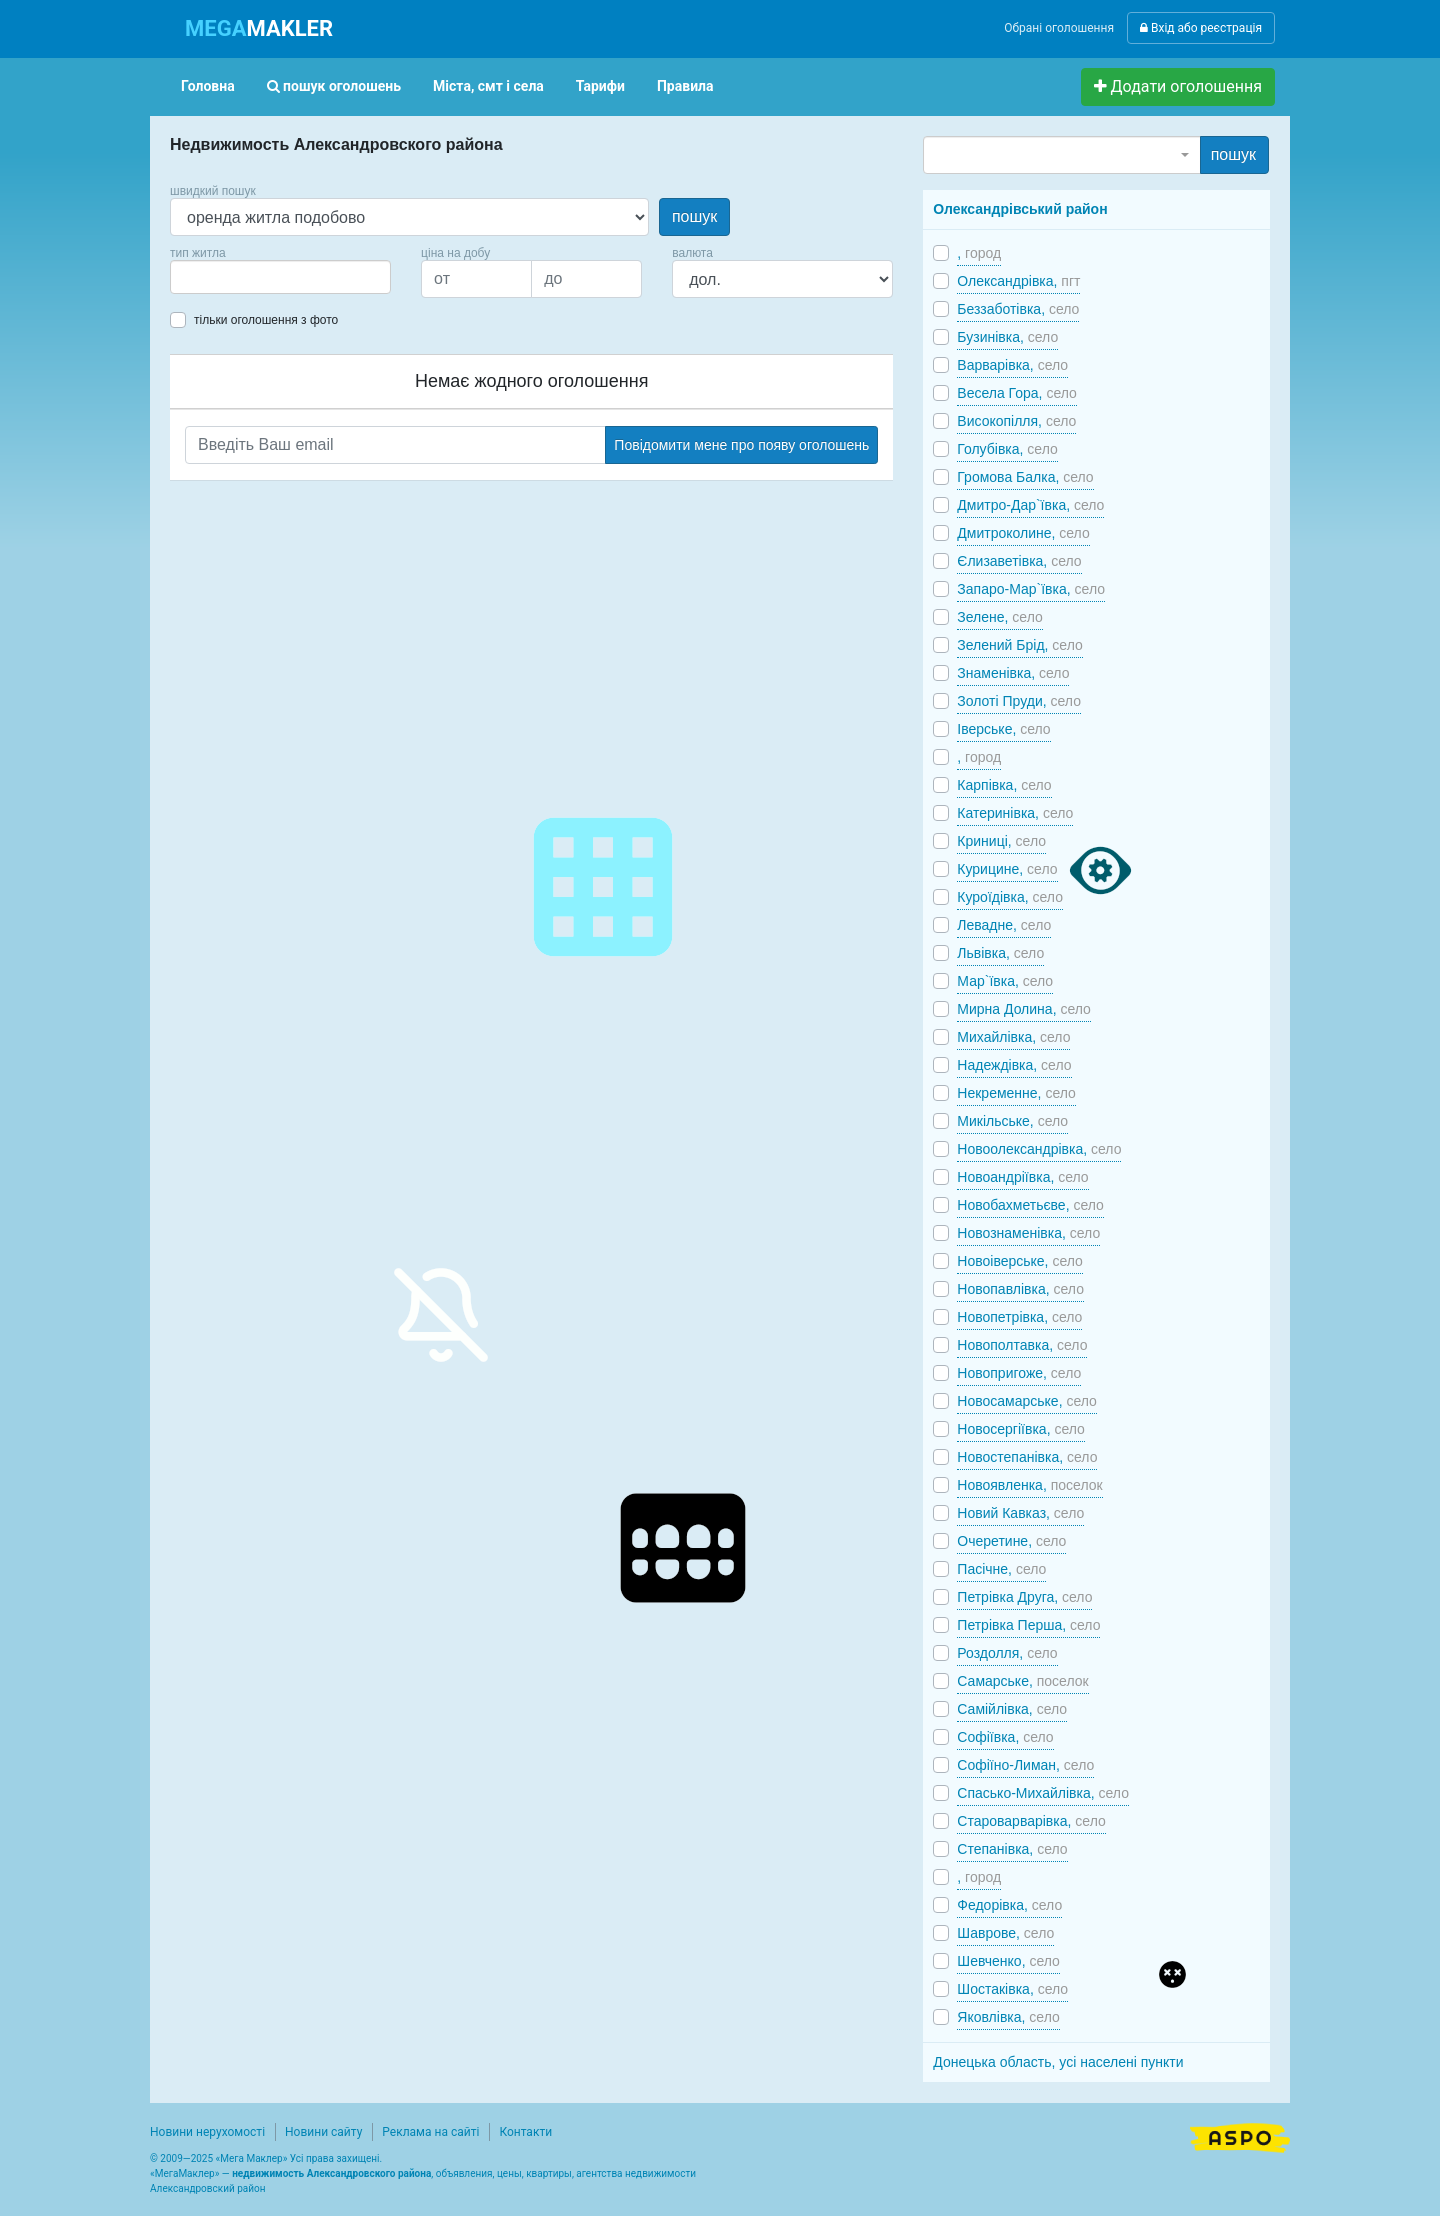 This screenshot has height=2216, width=1440. What do you see at coordinates (441, 1315) in the screenshot?
I see `mute notifications` at bounding box center [441, 1315].